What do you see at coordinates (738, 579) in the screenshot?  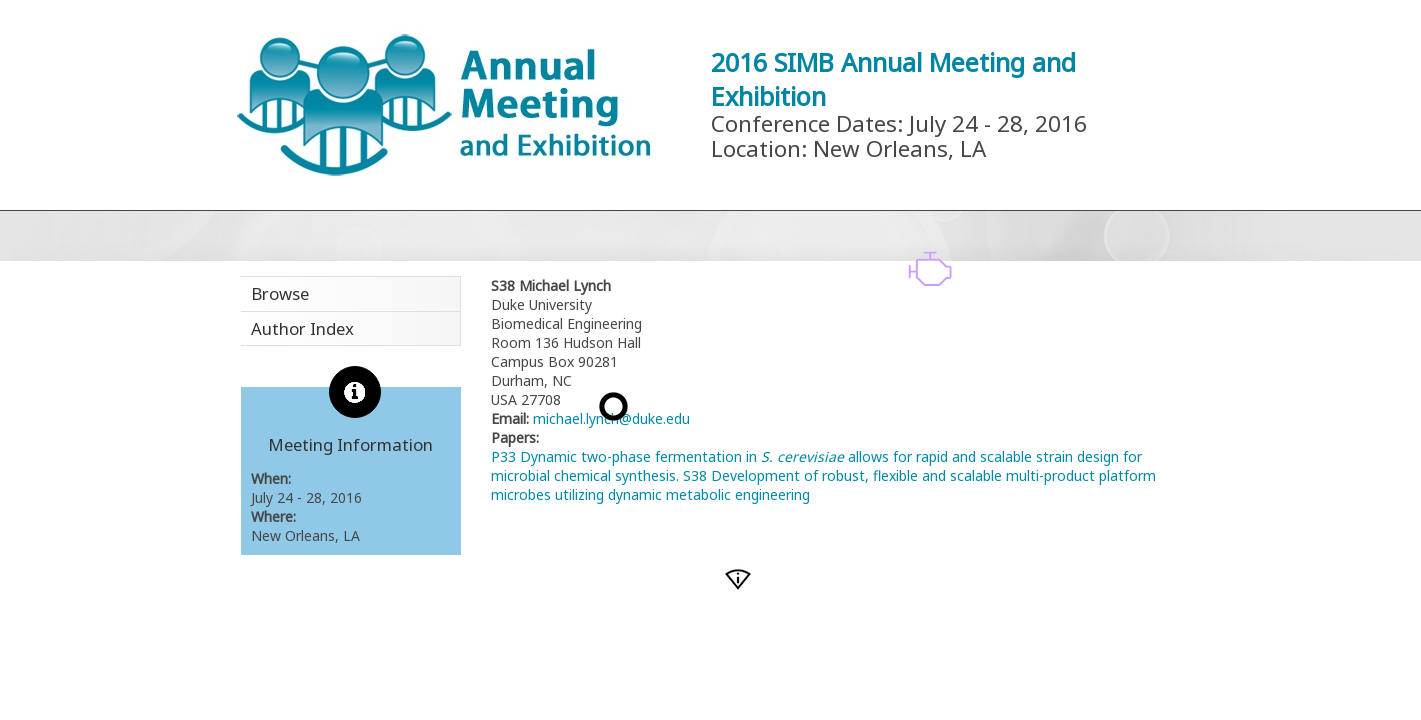 I see `view wifi network information` at bounding box center [738, 579].